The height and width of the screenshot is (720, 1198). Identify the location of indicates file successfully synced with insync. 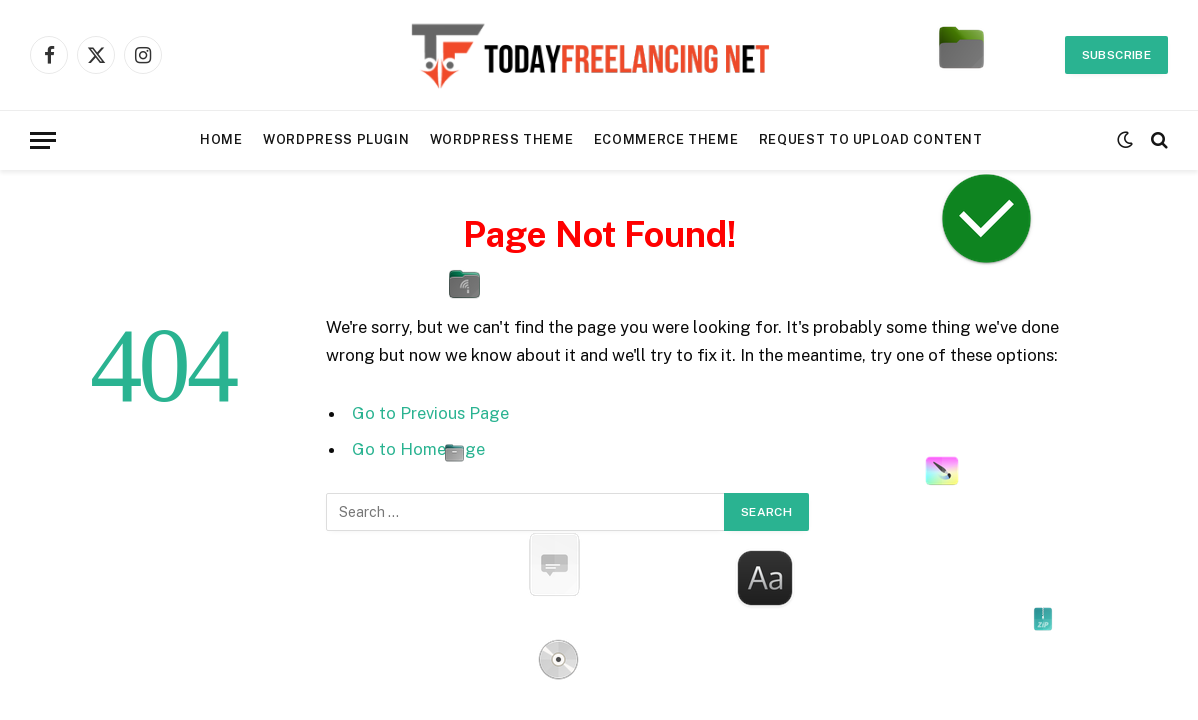
(986, 218).